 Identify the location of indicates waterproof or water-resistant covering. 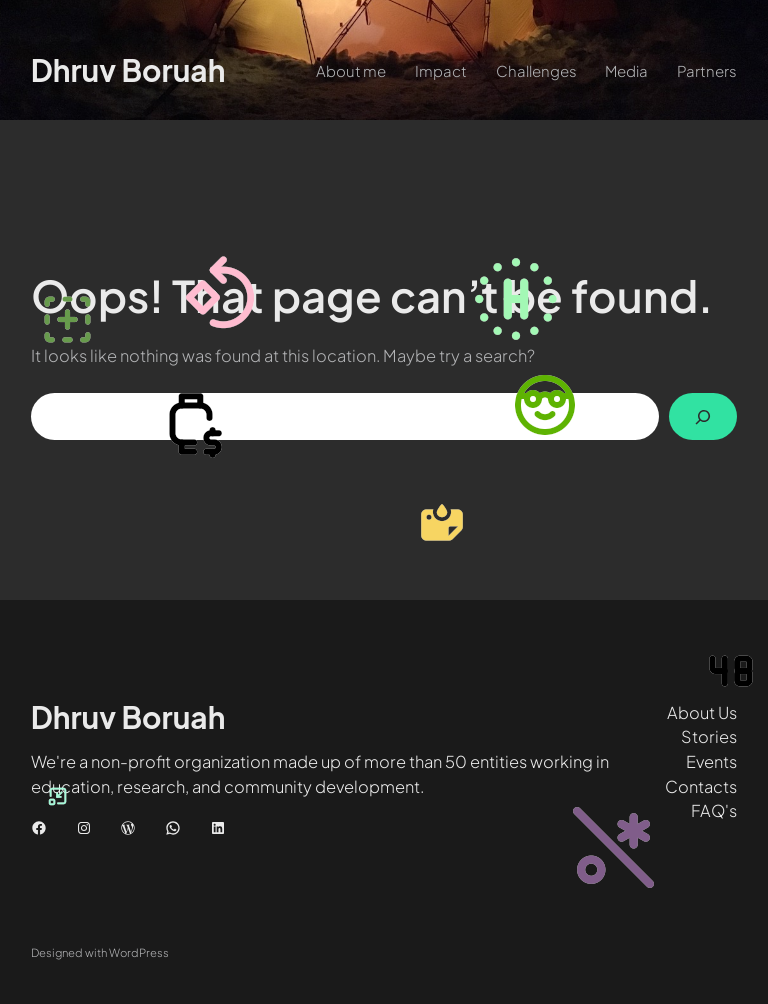
(442, 525).